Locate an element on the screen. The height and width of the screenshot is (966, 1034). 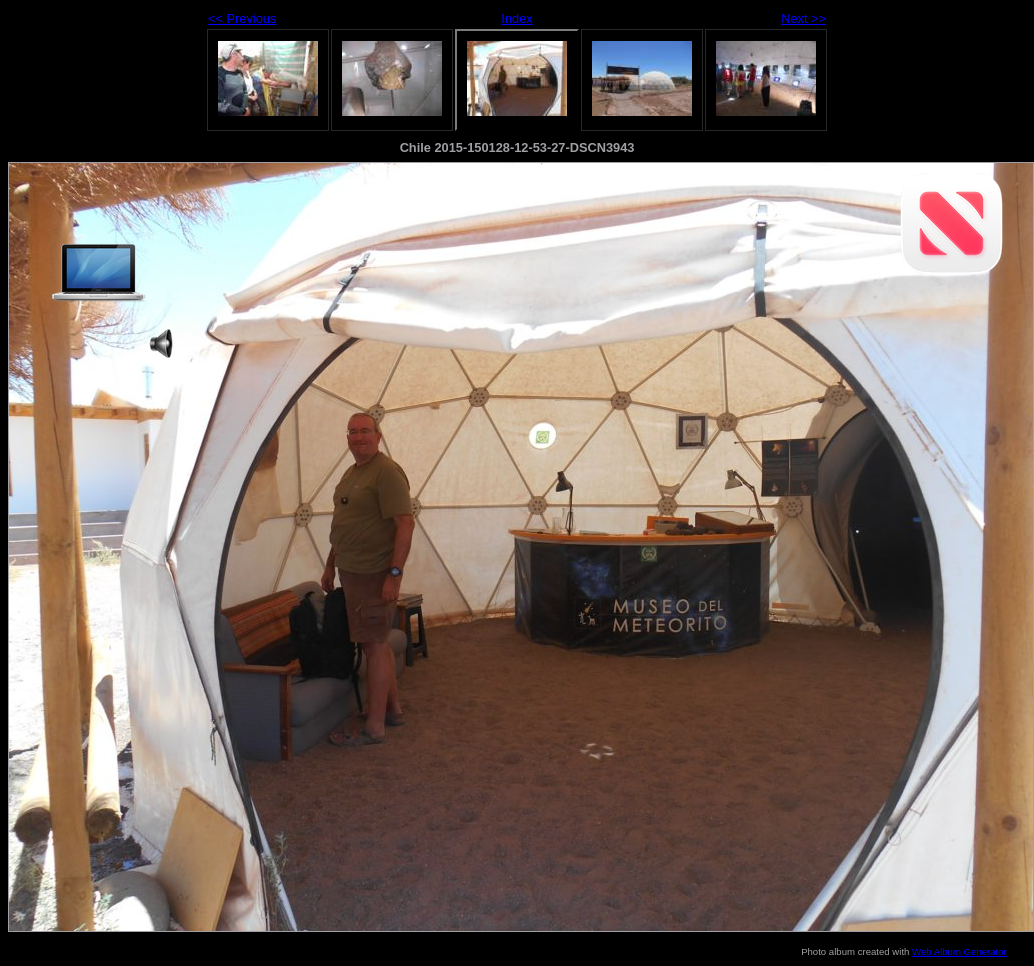
open the Apple News app is located at coordinates (951, 223).